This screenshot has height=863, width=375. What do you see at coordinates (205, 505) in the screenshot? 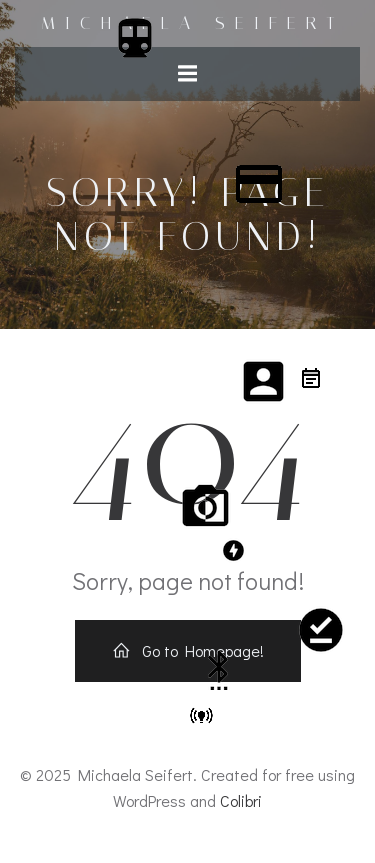
I see `apply black and white filter to photos` at bounding box center [205, 505].